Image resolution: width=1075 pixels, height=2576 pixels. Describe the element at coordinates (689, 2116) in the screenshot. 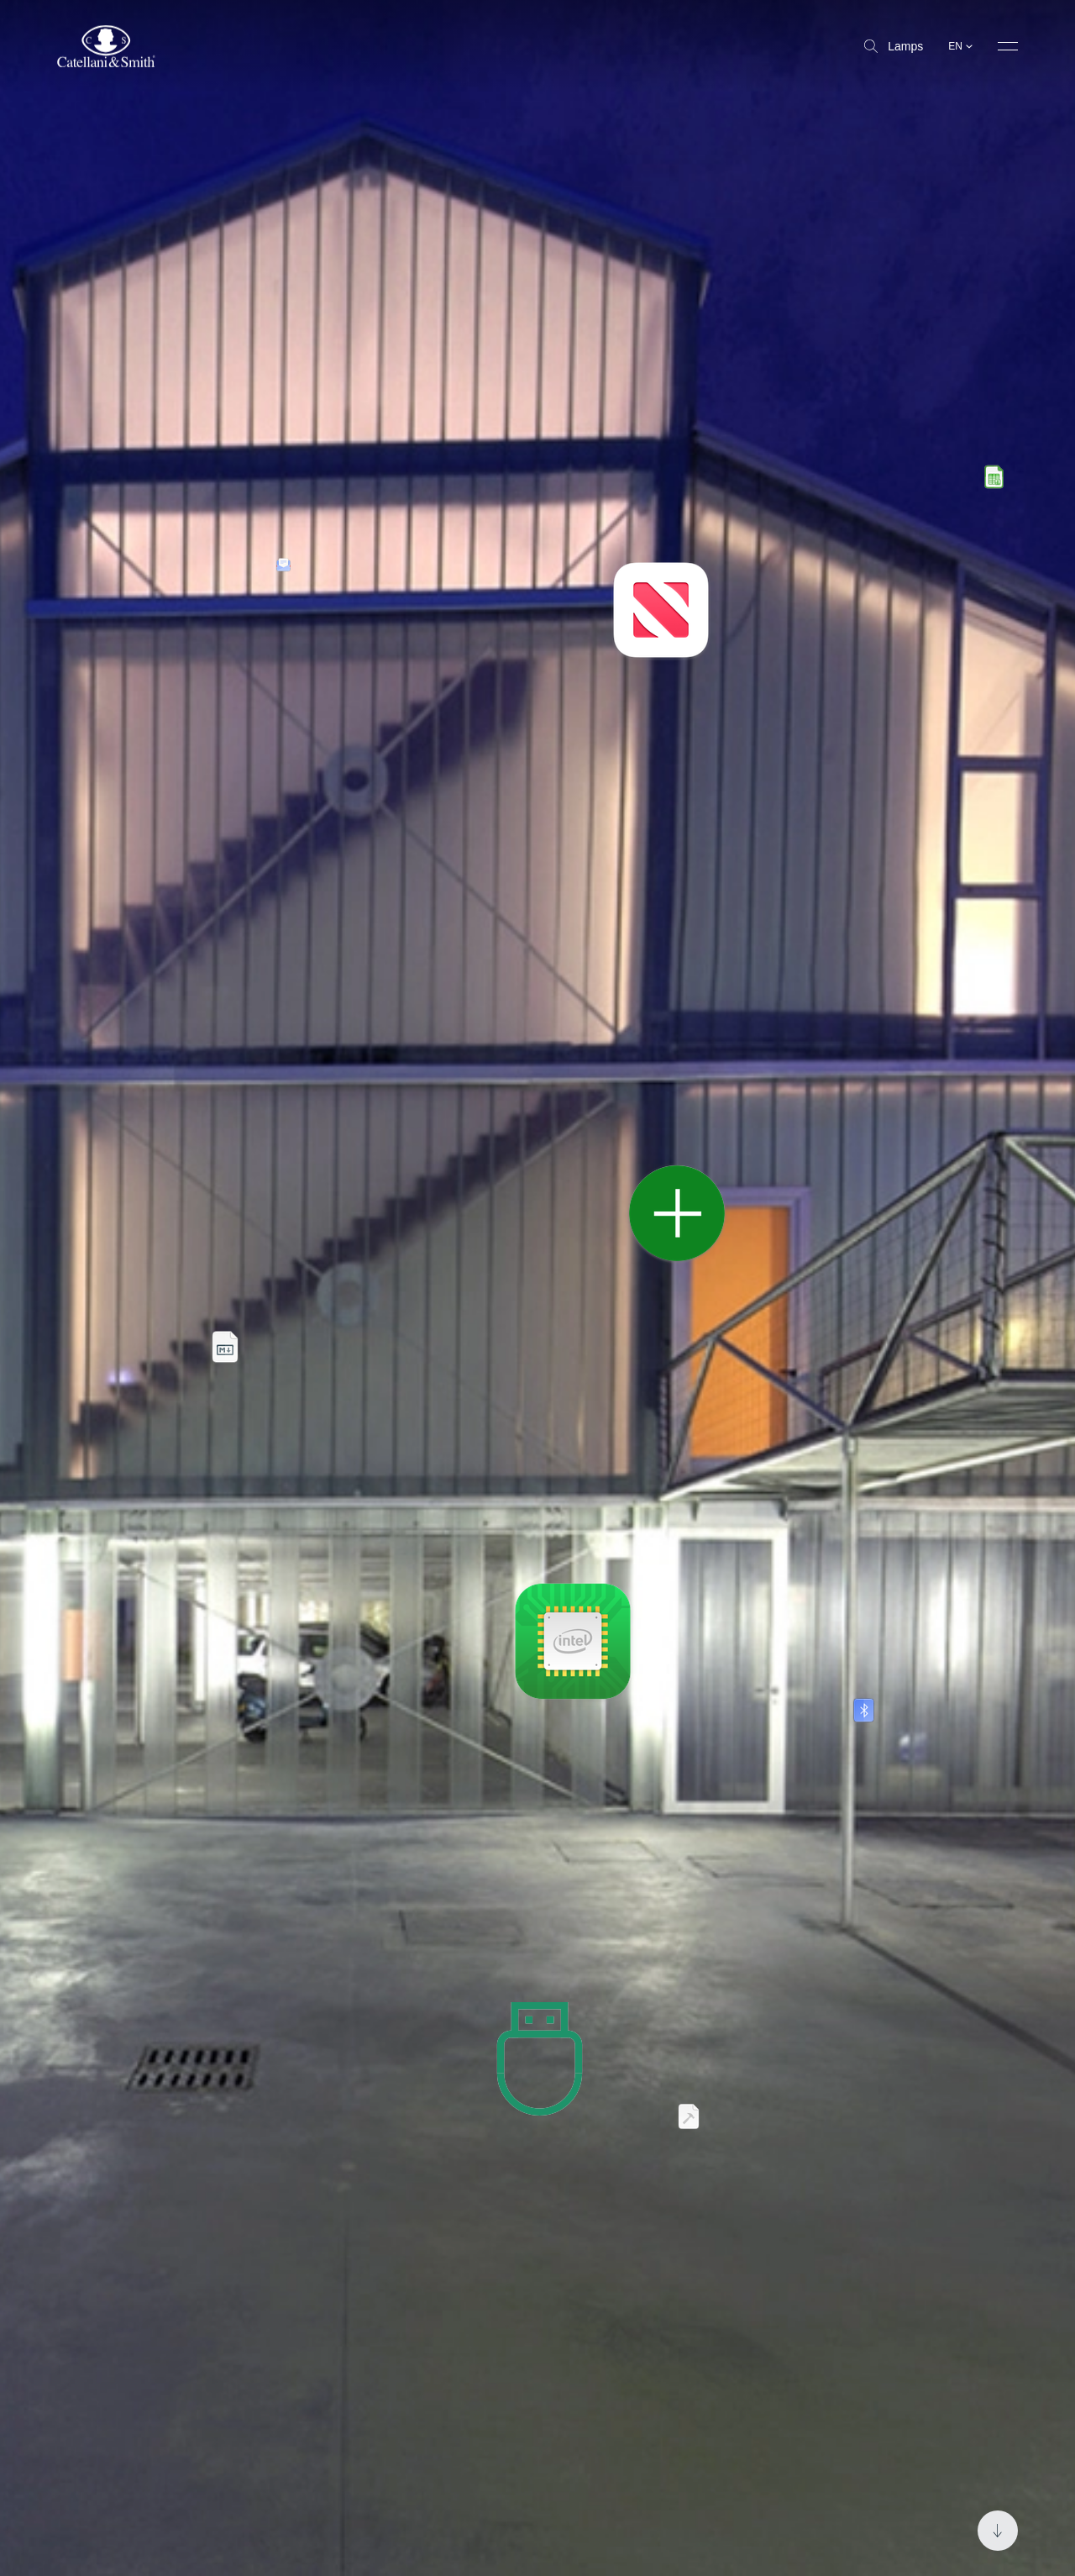

I see `makefile document used for build automation` at that location.